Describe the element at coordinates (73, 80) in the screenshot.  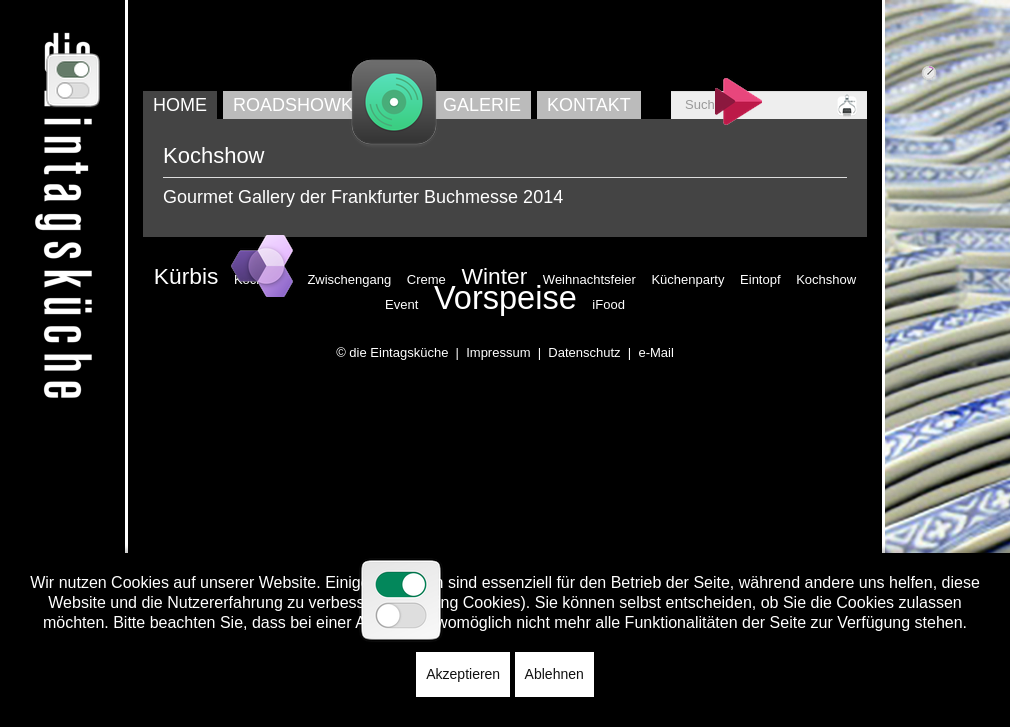
I see `open system settings or preferences` at that location.